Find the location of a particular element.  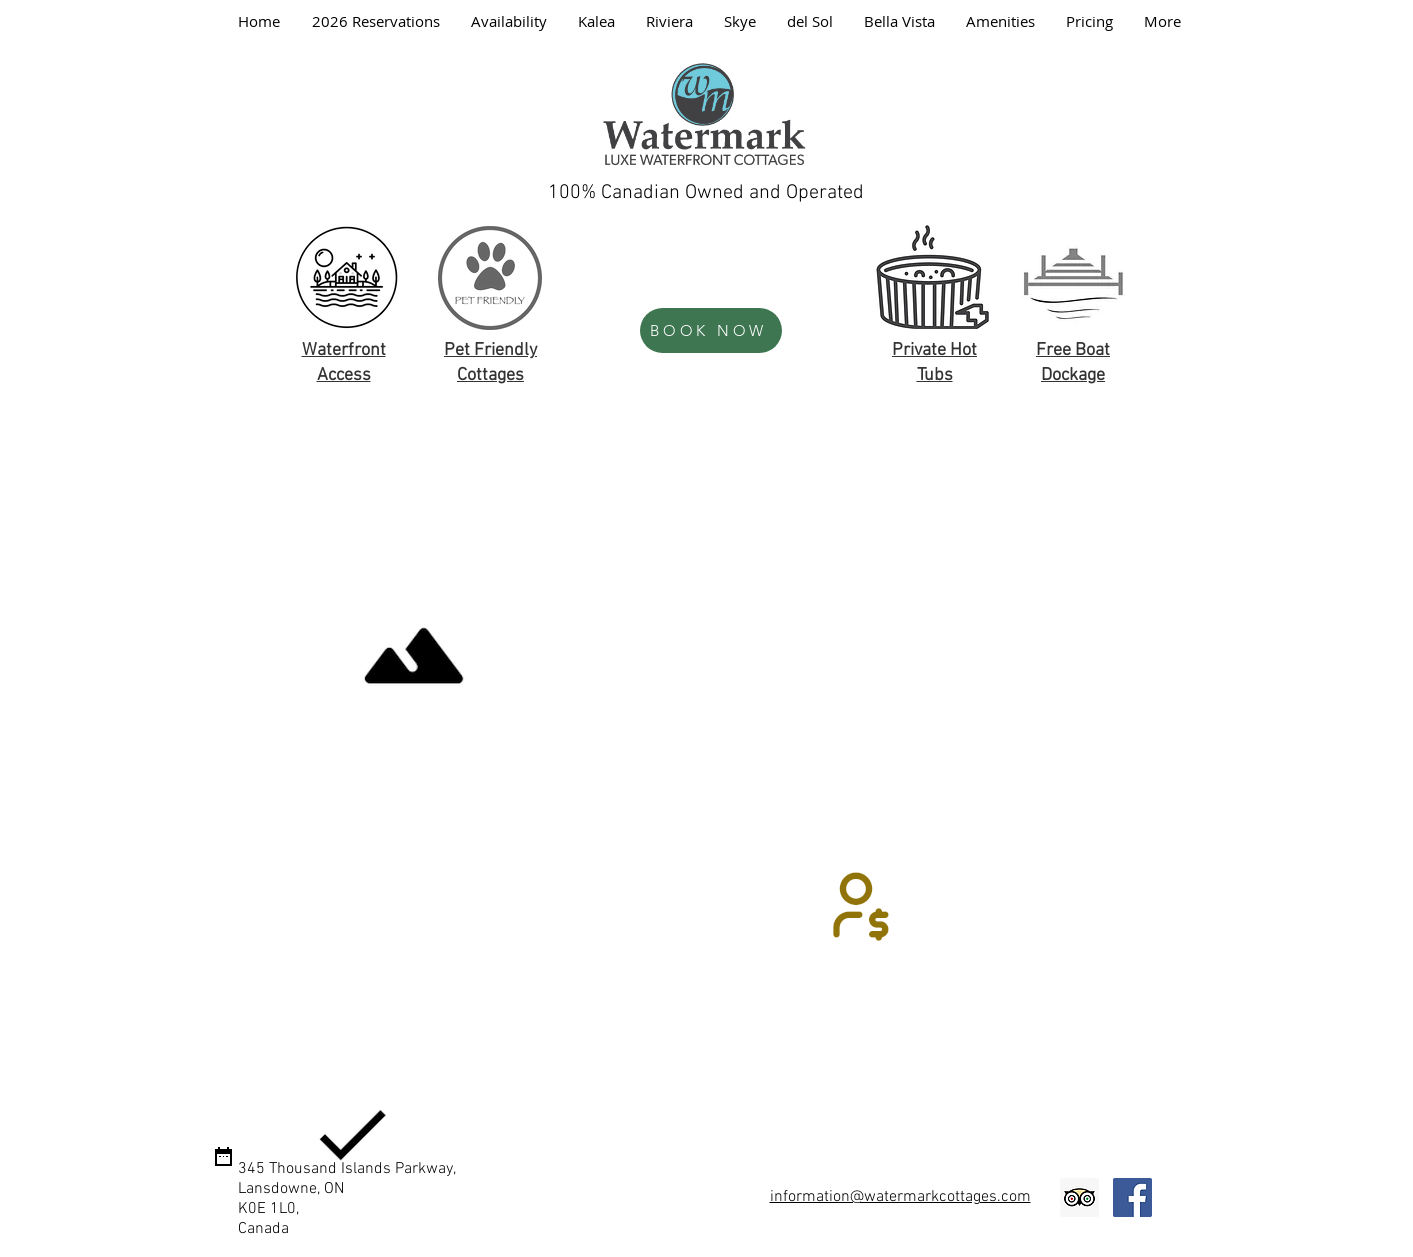

view user payment or billing information is located at coordinates (856, 905).